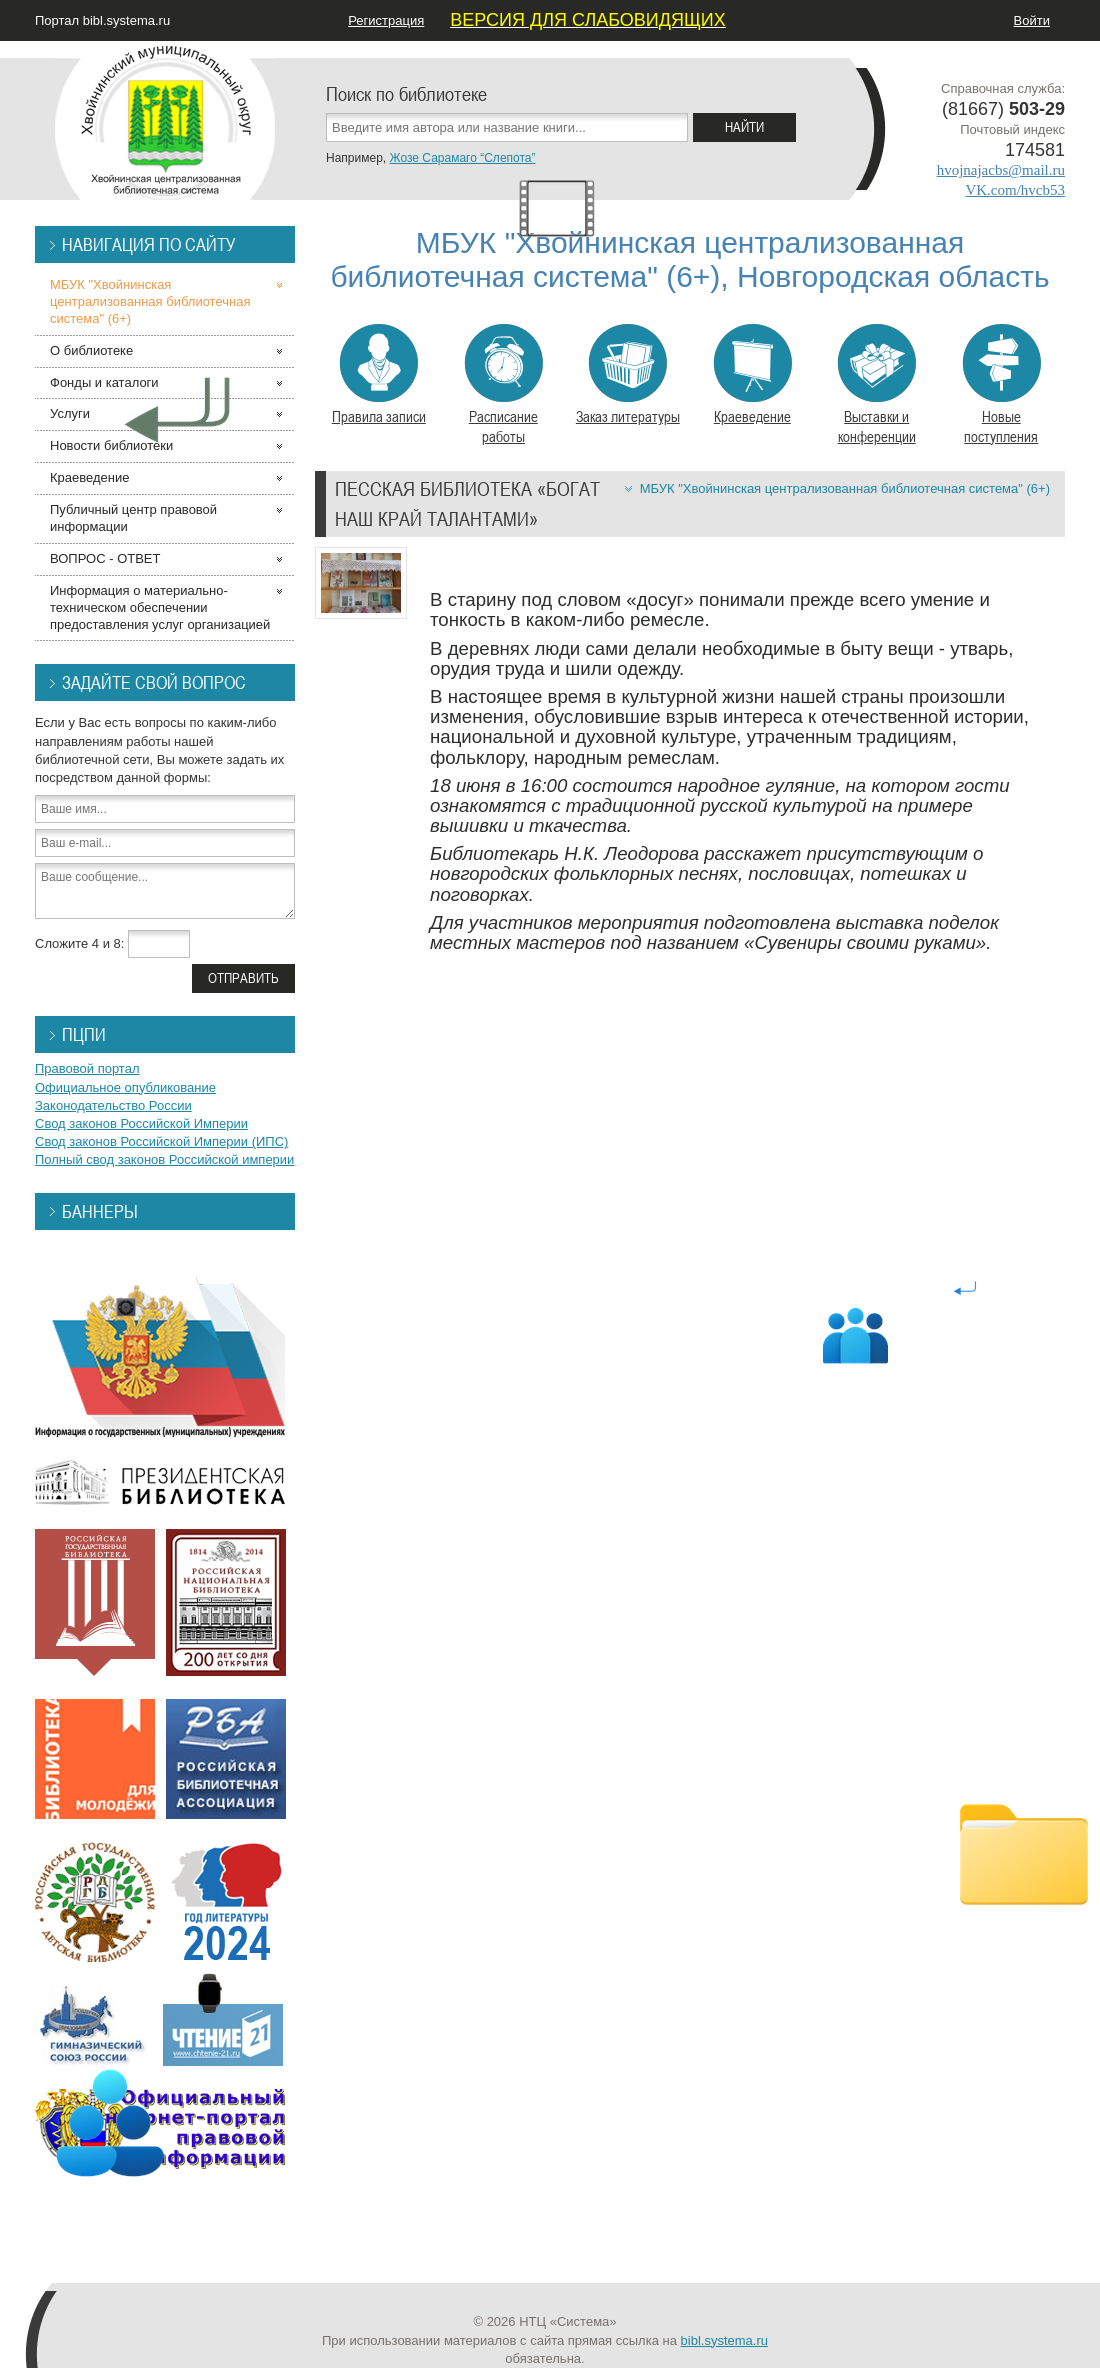 Image resolution: width=1100 pixels, height=2368 pixels. Describe the element at coordinates (855, 1333) in the screenshot. I see `open the people app to manage contacts` at that location.